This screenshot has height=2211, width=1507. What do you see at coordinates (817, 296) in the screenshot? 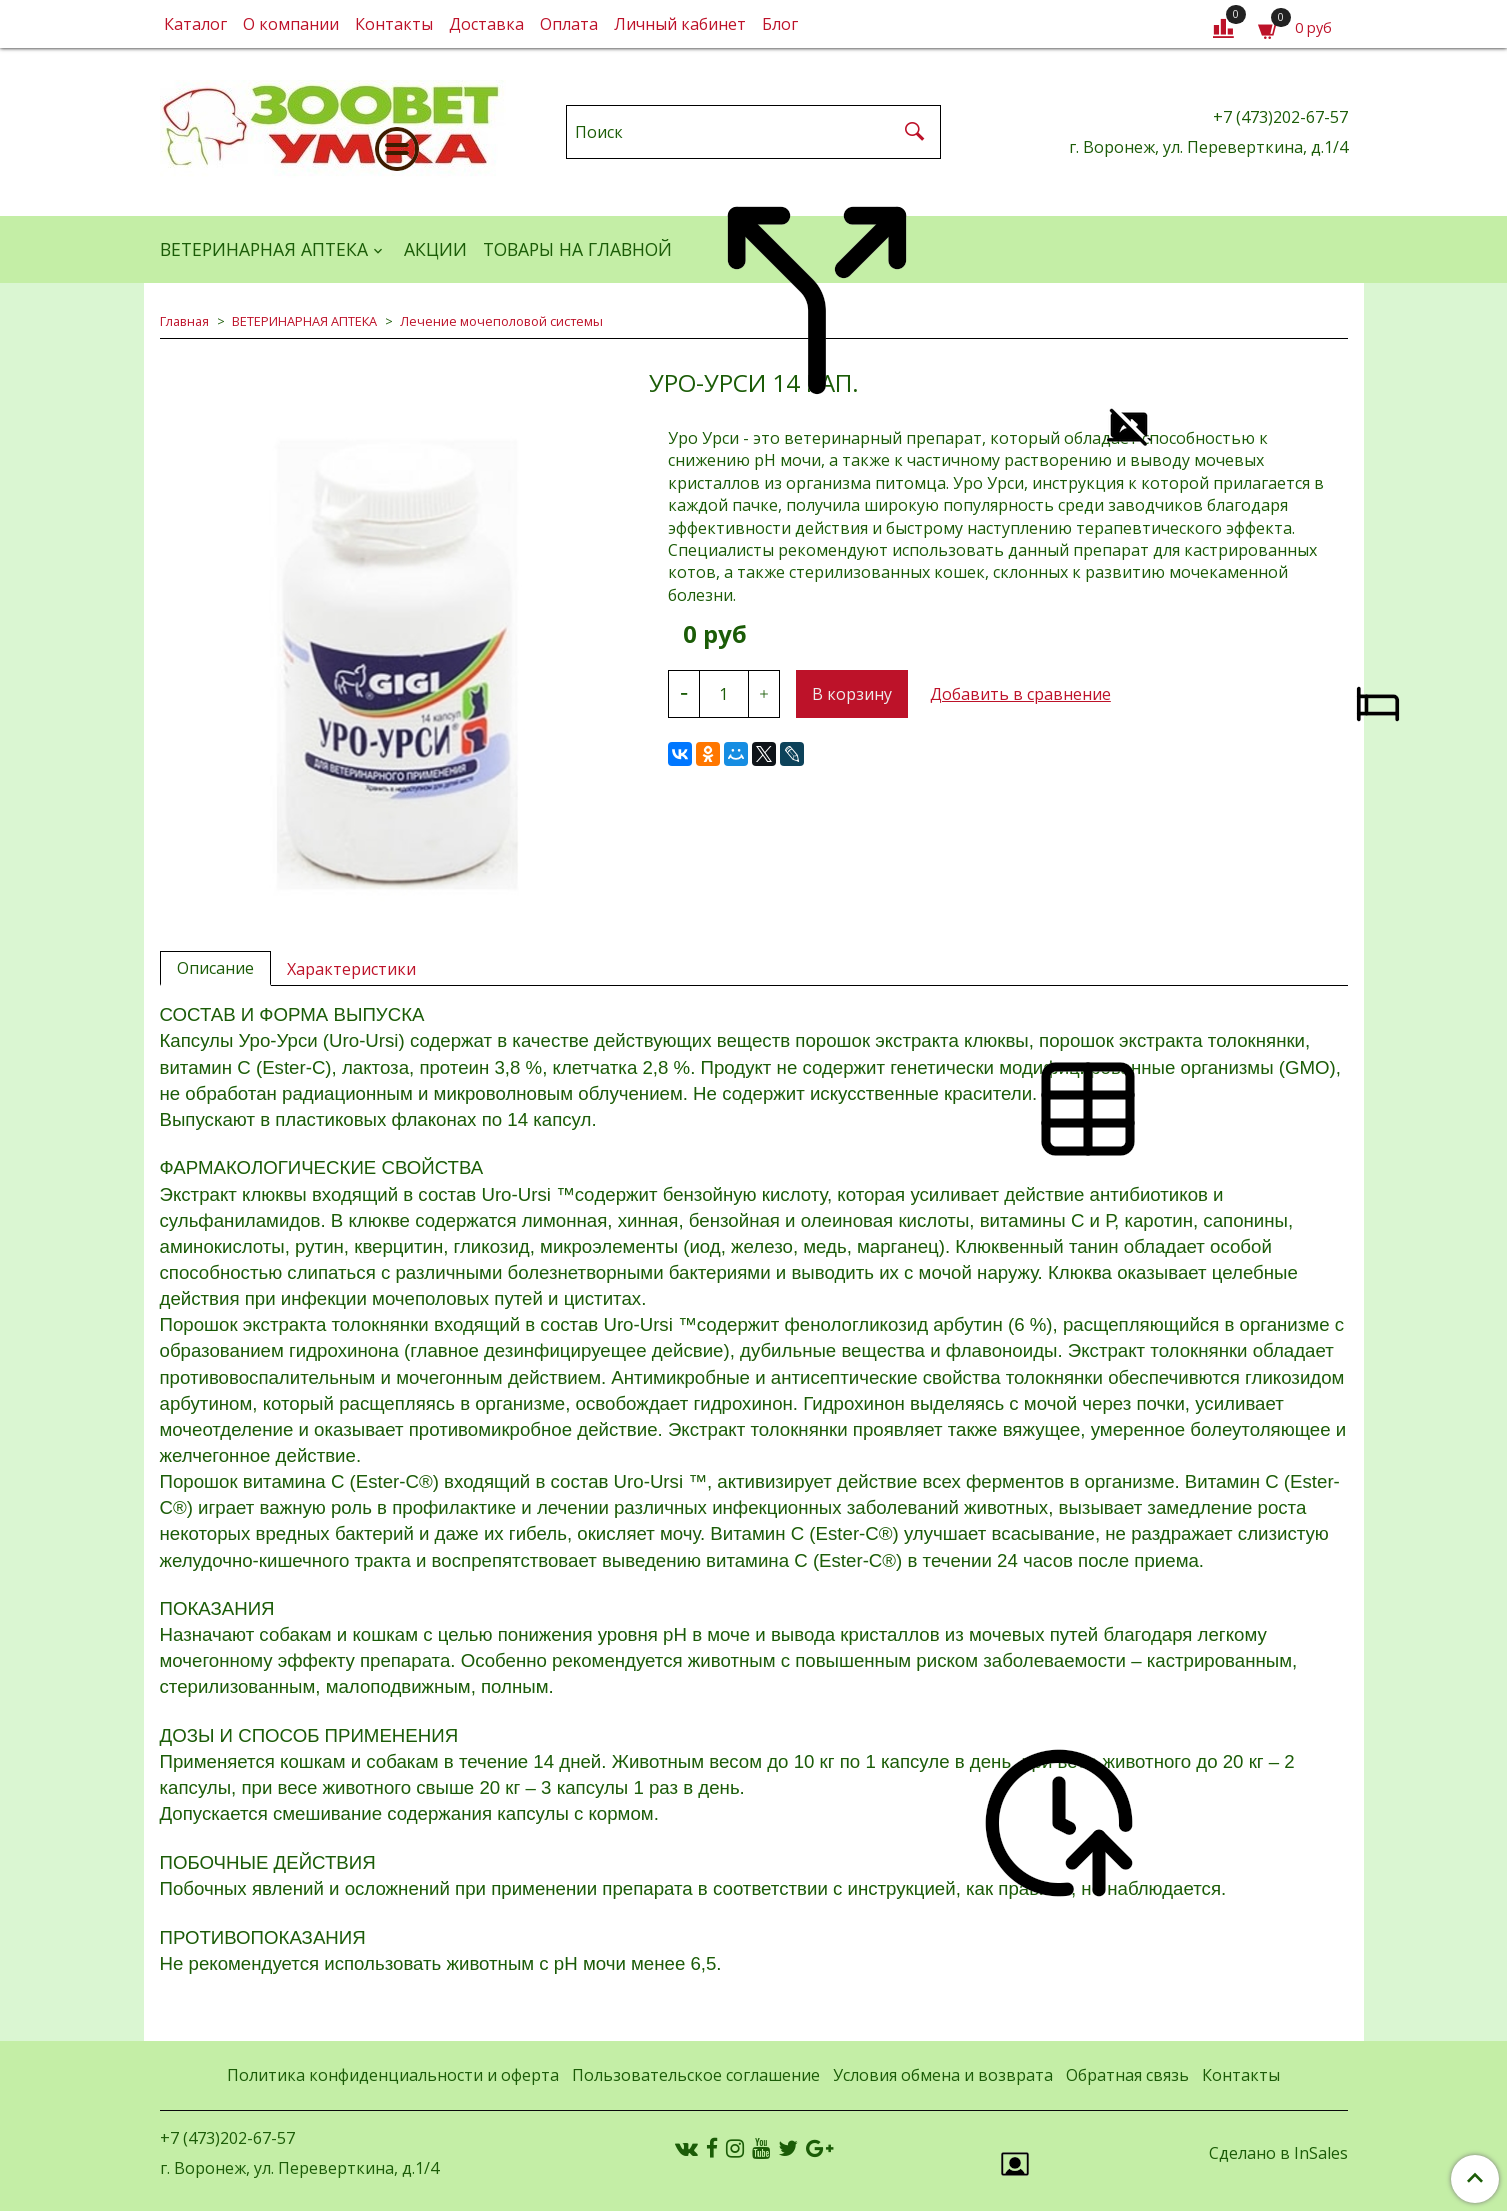
I see `split content into multiple paths` at bounding box center [817, 296].